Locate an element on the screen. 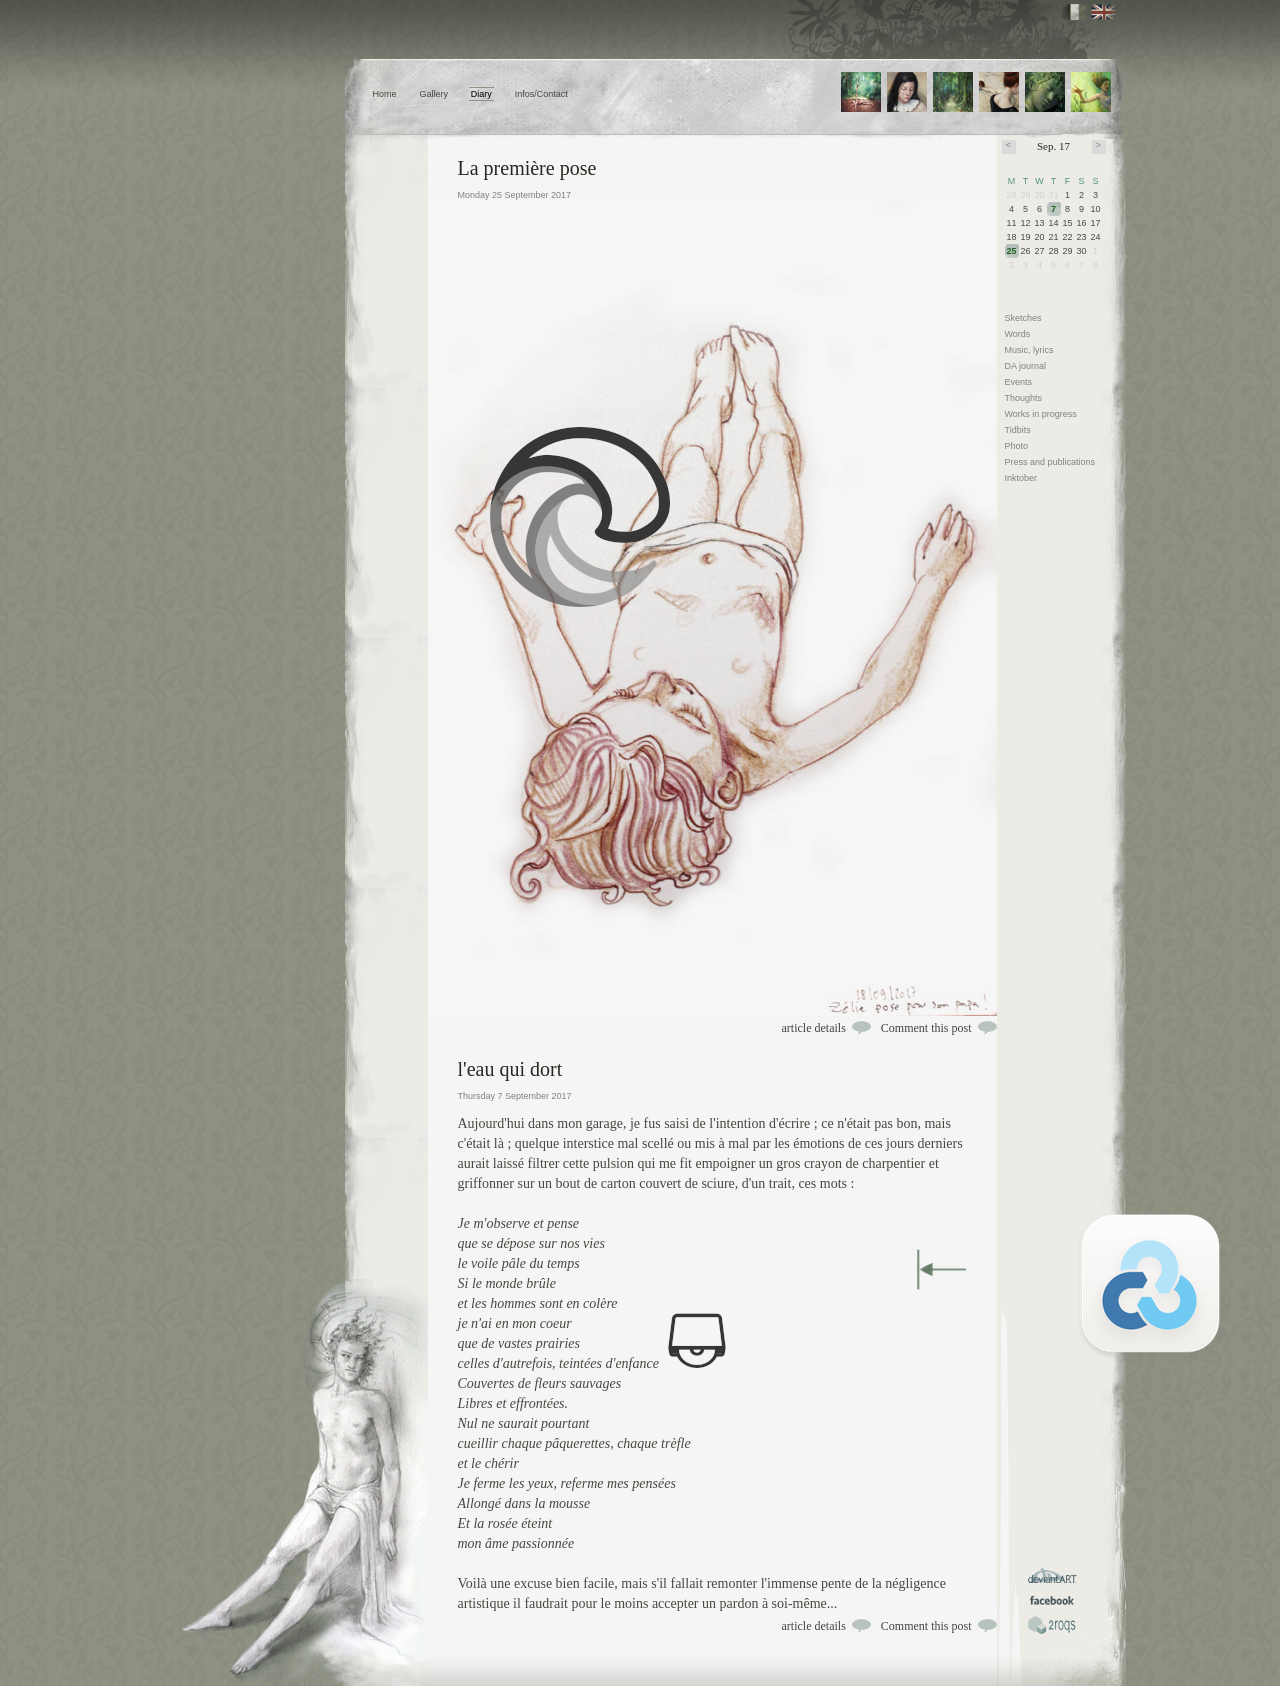  open rclone browser for cloud storage management is located at coordinates (1150, 1283).